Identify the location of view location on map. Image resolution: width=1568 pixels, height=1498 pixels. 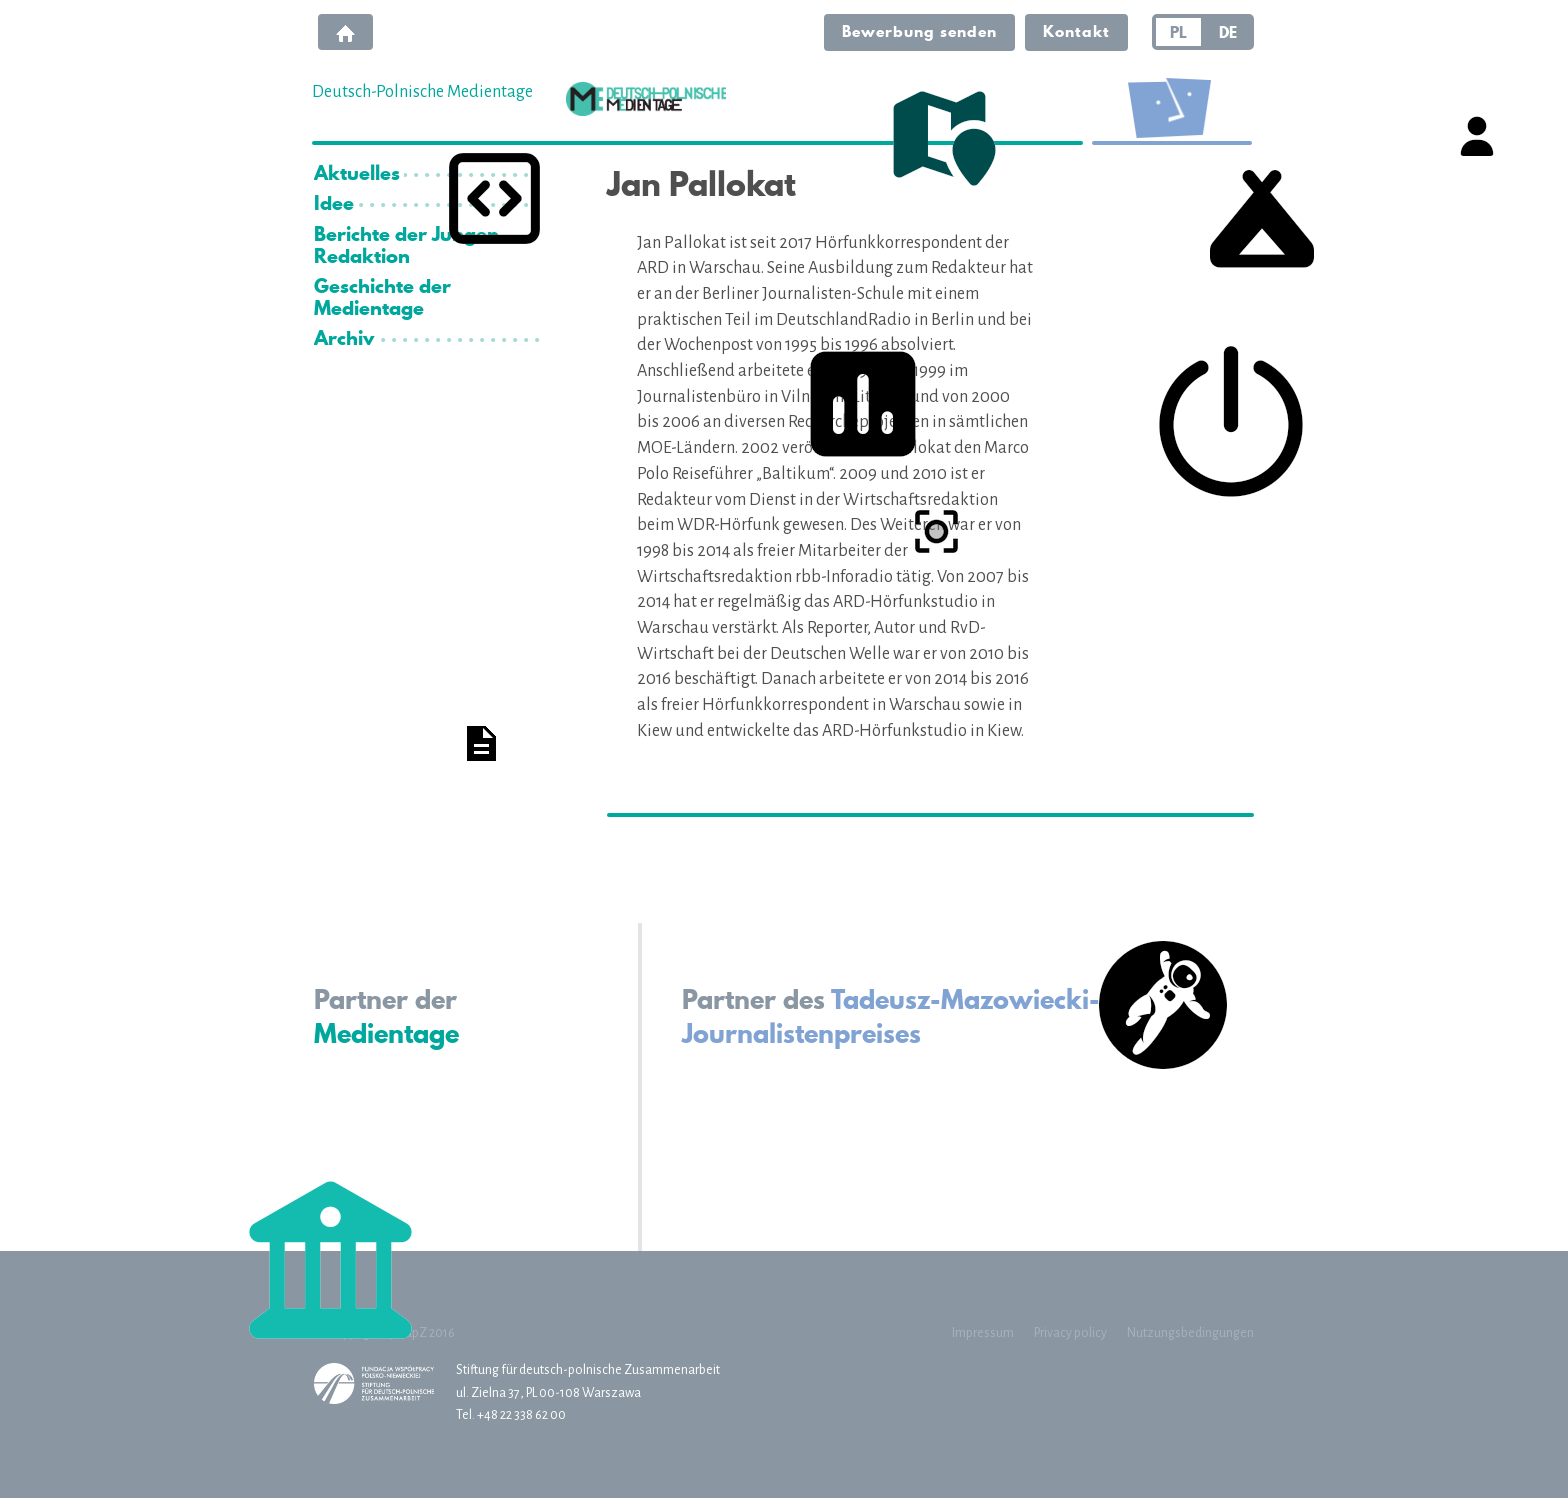
(939, 134).